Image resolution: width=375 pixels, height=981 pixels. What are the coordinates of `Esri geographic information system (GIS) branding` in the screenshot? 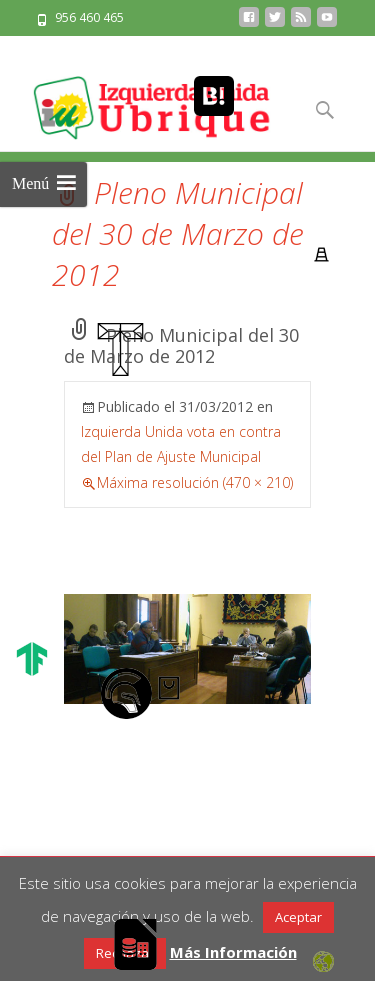 It's located at (323, 961).